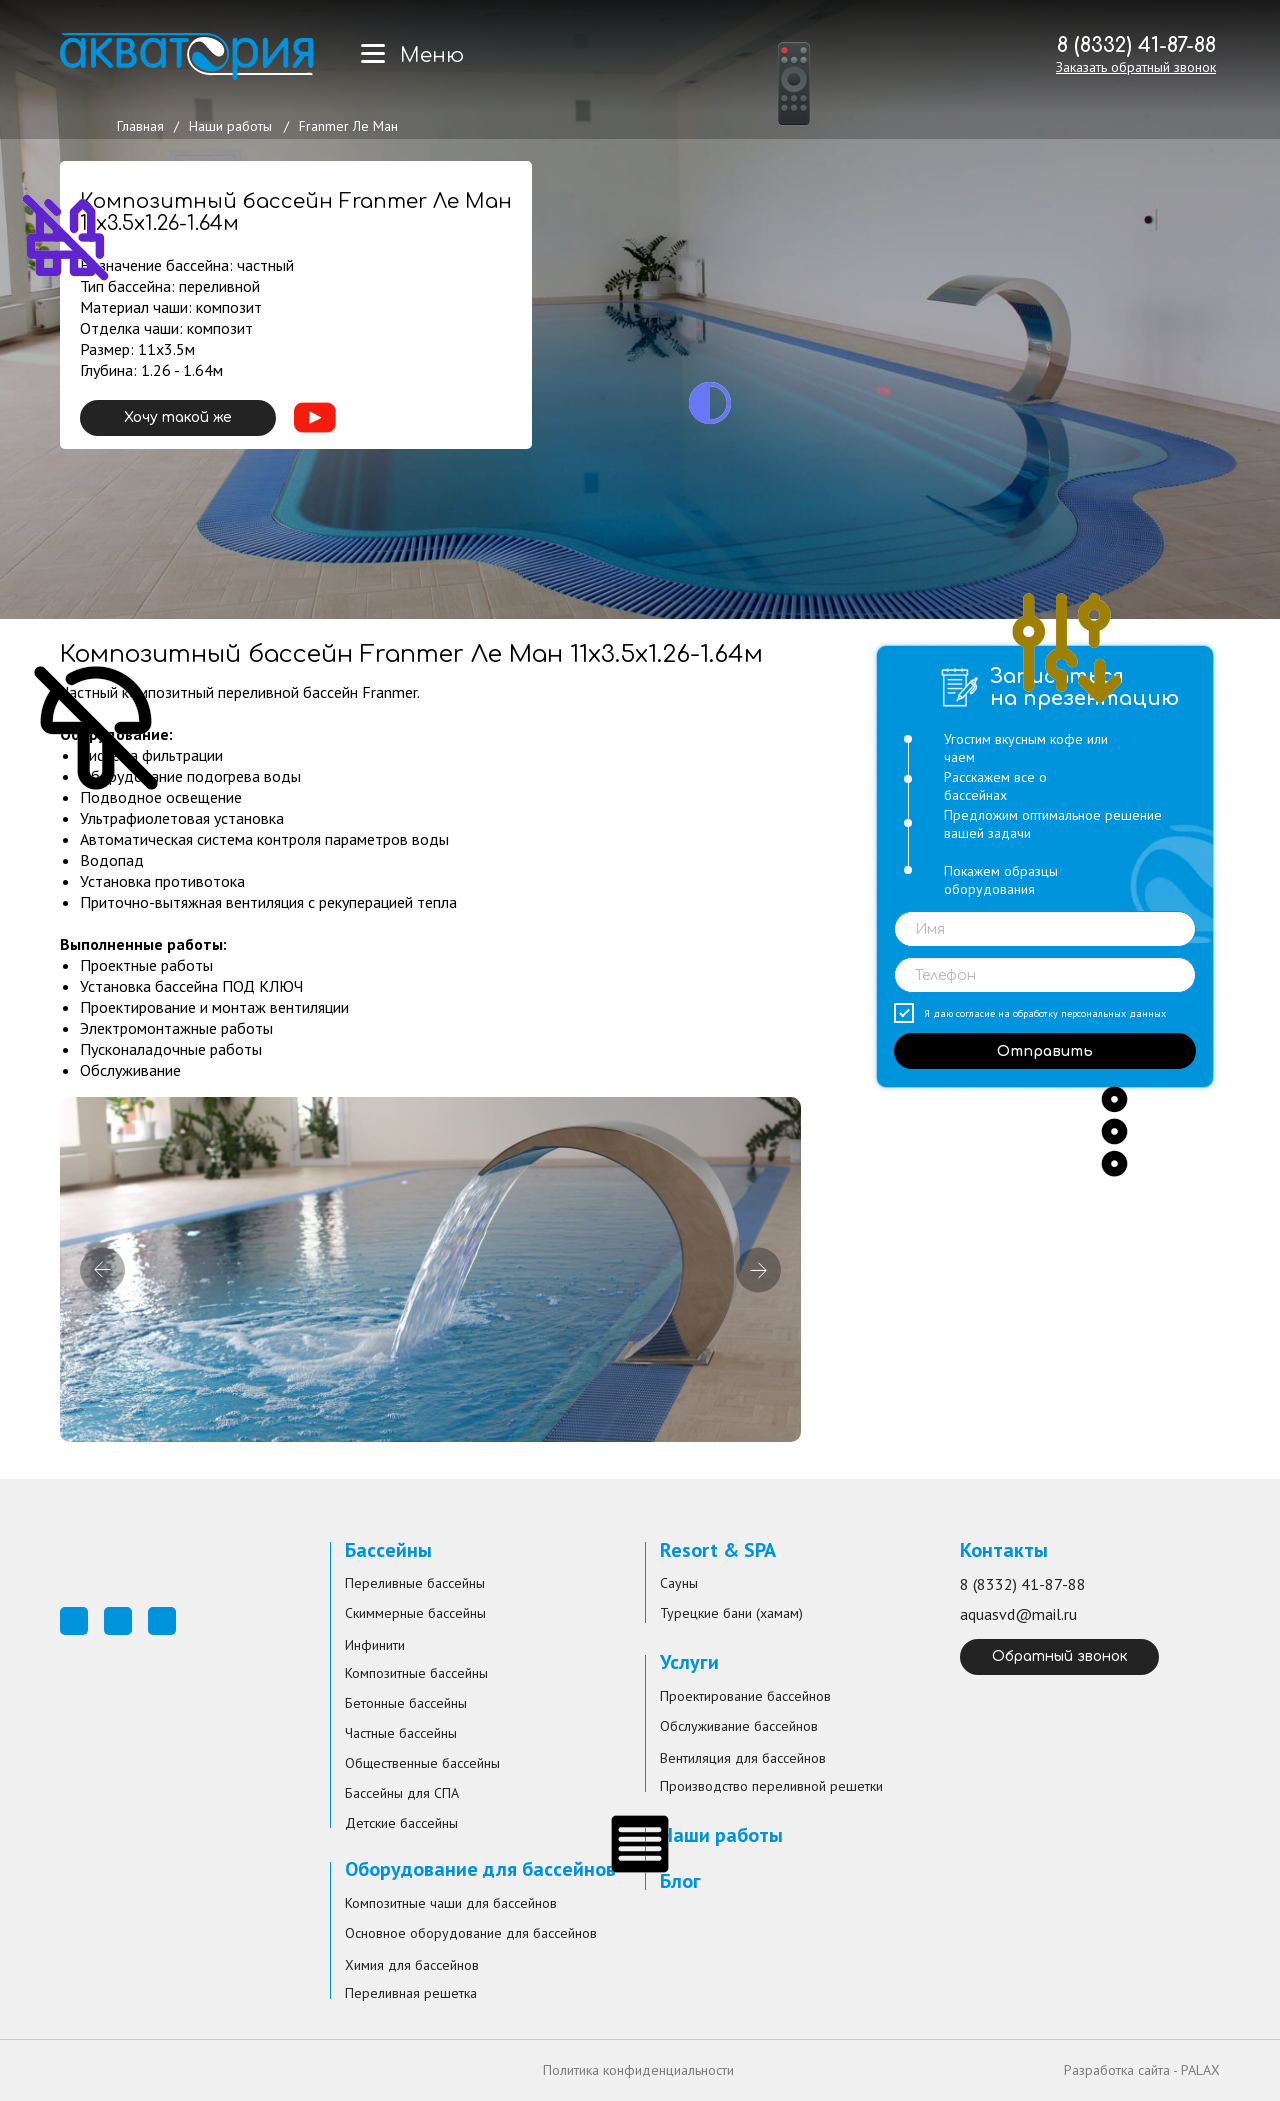 The image size is (1280, 2101). Describe the element at coordinates (710, 403) in the screenshot. I see `adjust display brightness or contrast` at that location.